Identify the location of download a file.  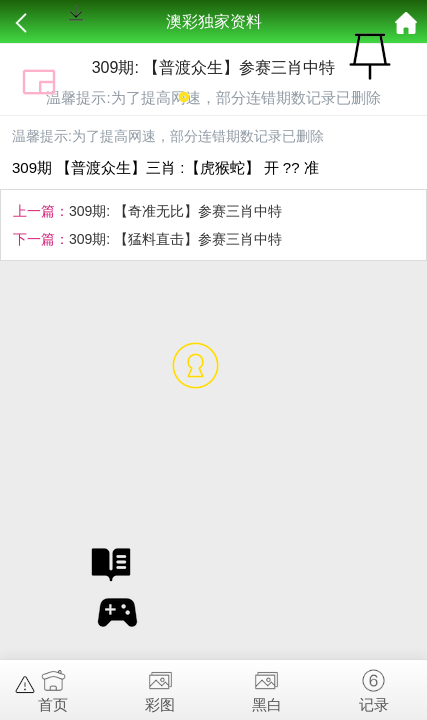
(76, 13).